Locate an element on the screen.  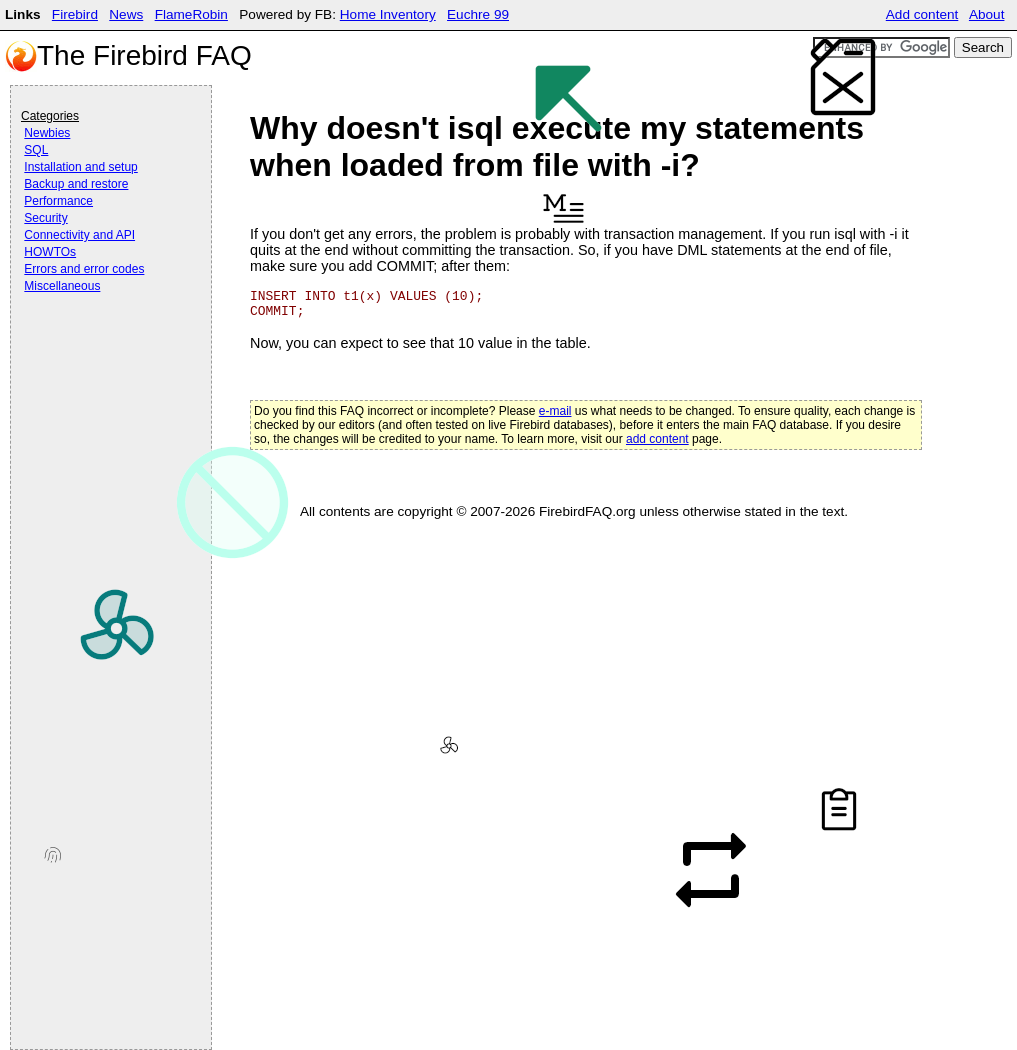
view clipboard contents is located at coordinates (839, 810).